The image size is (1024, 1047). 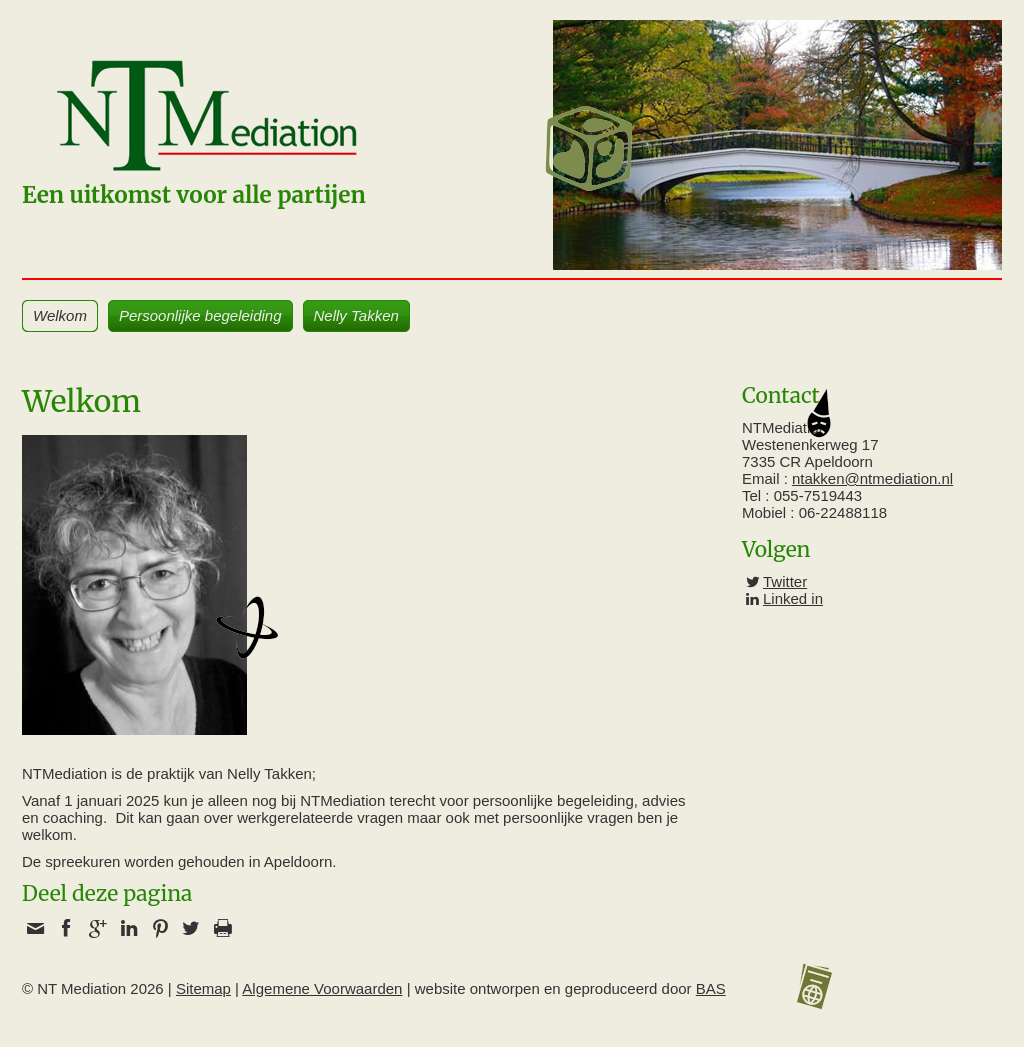 What do you see at coordinates (814, 986) in the screenshot?
I see `view passport or travel documents` at bounding box center [814, 986].